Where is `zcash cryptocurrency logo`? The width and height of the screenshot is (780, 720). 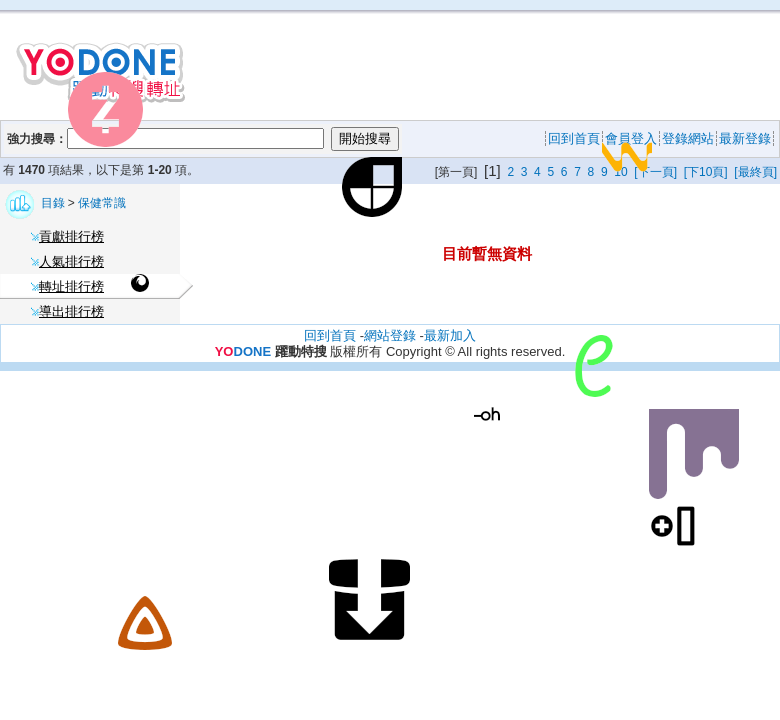
zcash cryptocurrency logo is located at coordinates (105, 109).